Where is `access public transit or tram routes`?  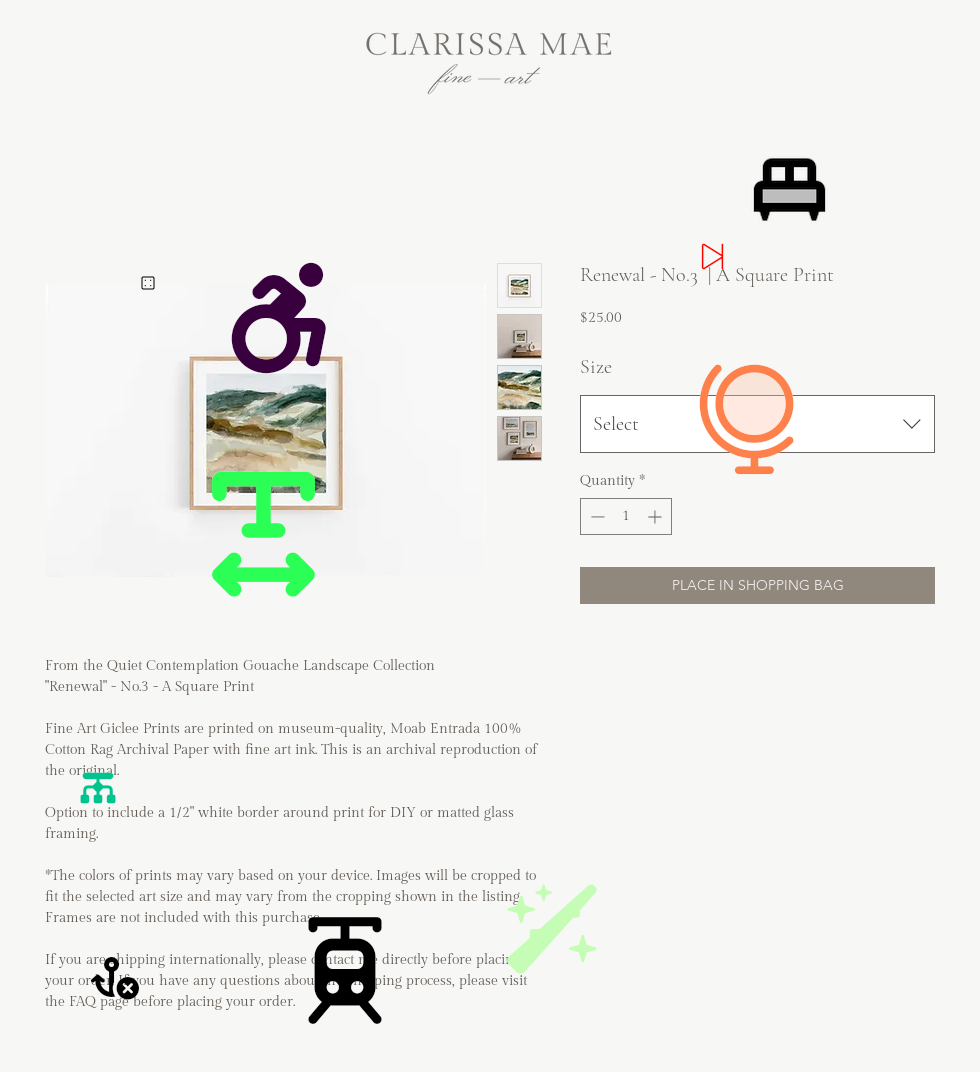 access public transit or tram routes is located at coordinates (345, 969).